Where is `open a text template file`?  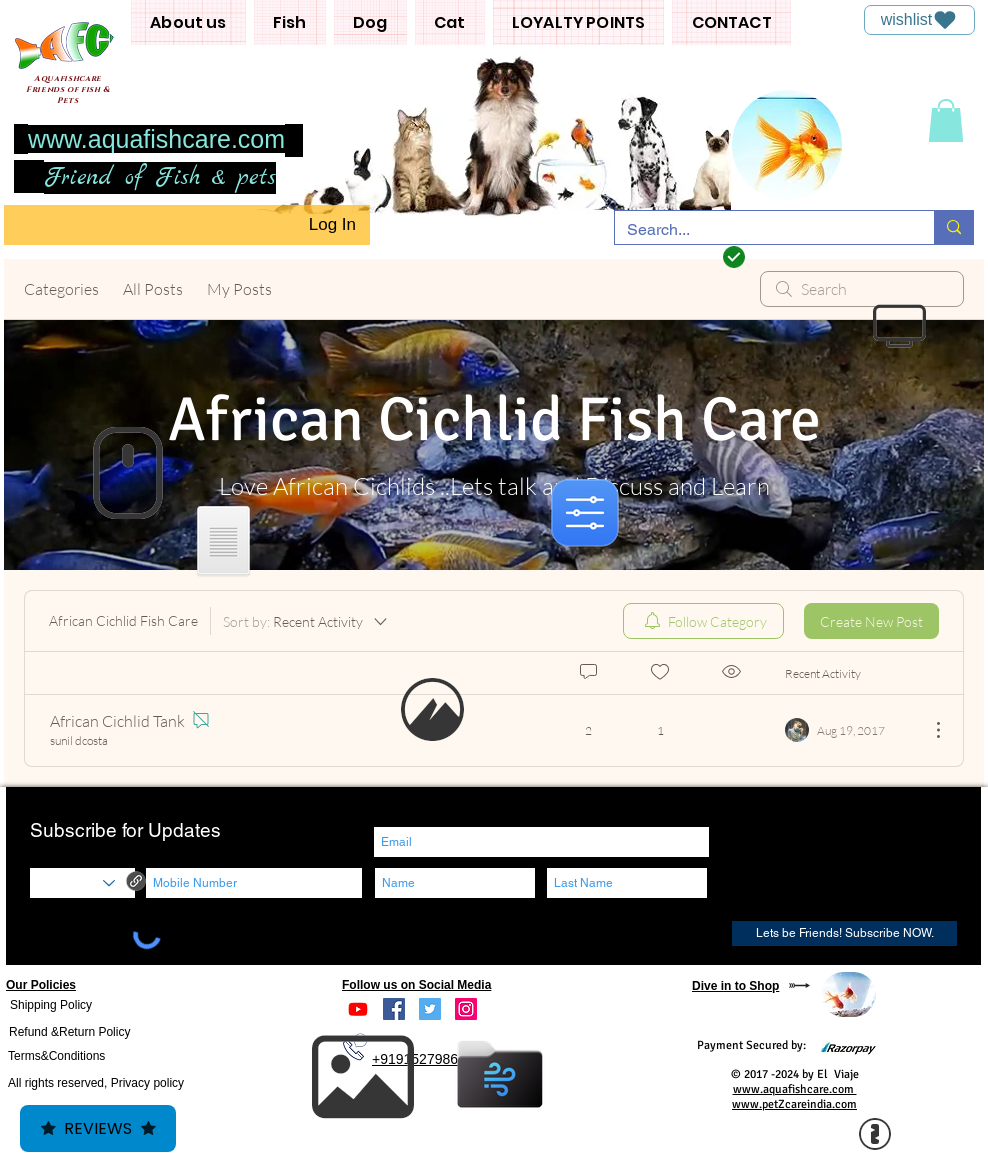 open a text template file is located at coordinates (223, 541).